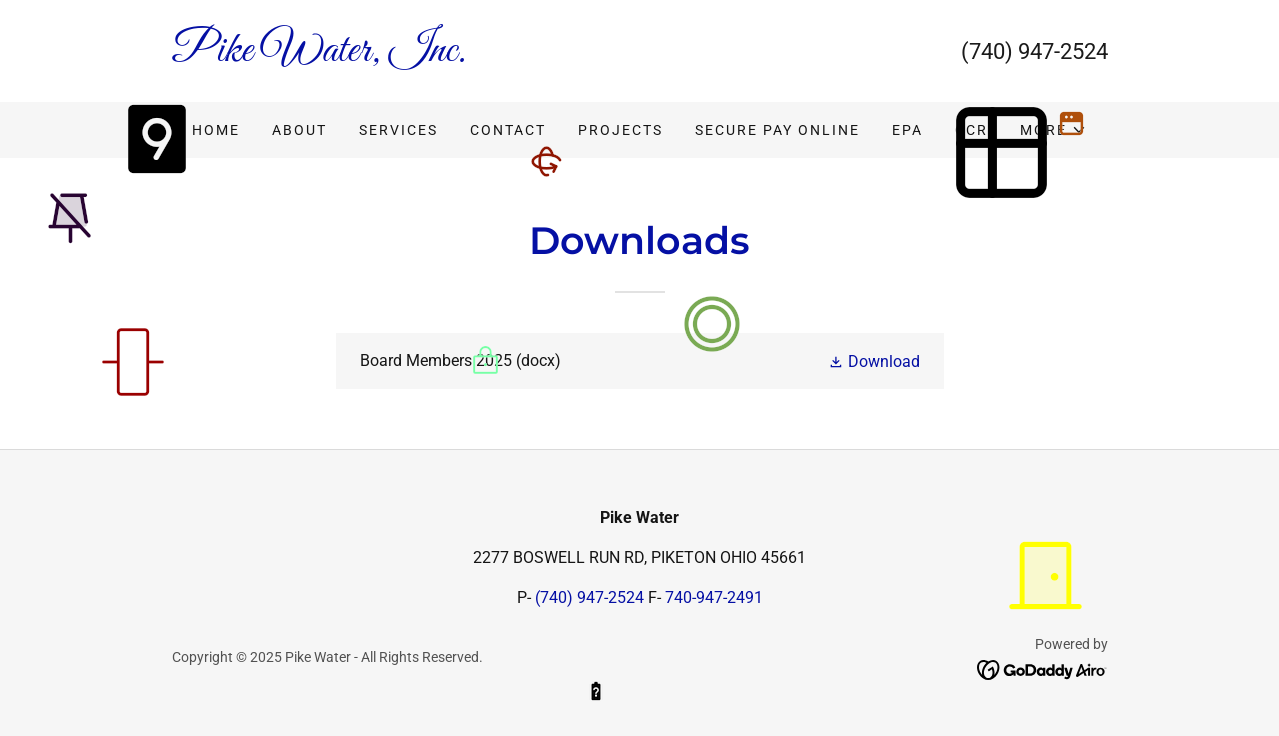  Describe the element at coordinates (70, 215) in the screenshot. I see `unpin this item` at that location.